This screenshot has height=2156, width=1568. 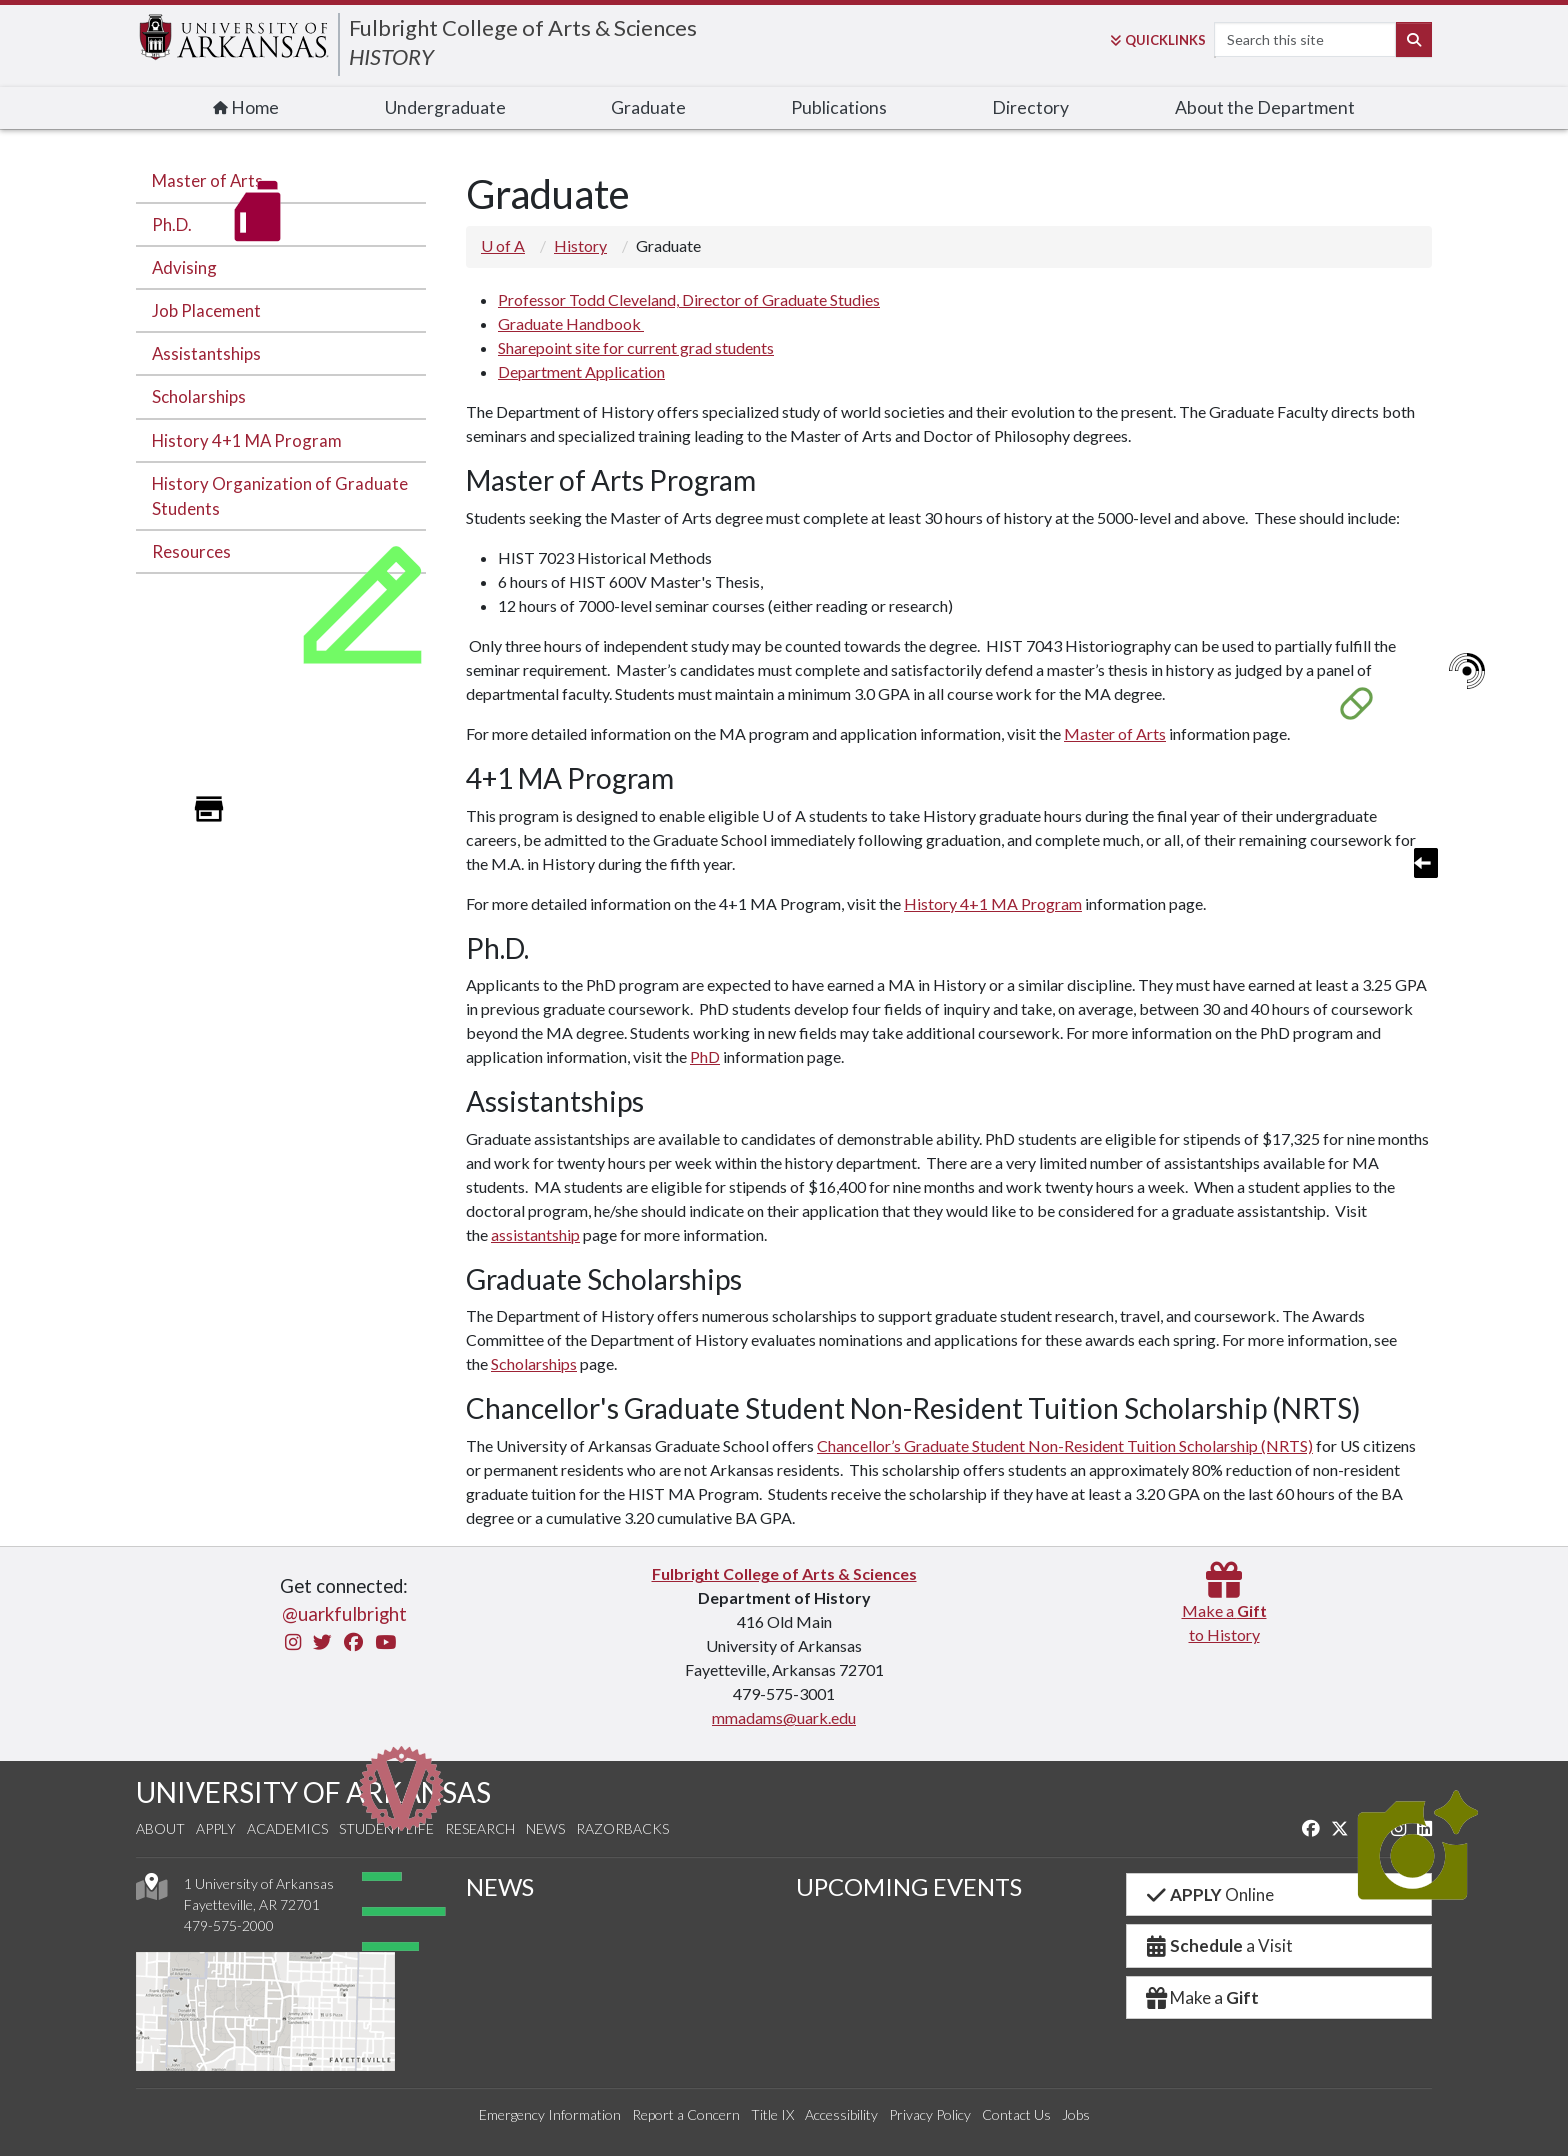 I want to click on log out of your account, so click(x=1426, y=863).